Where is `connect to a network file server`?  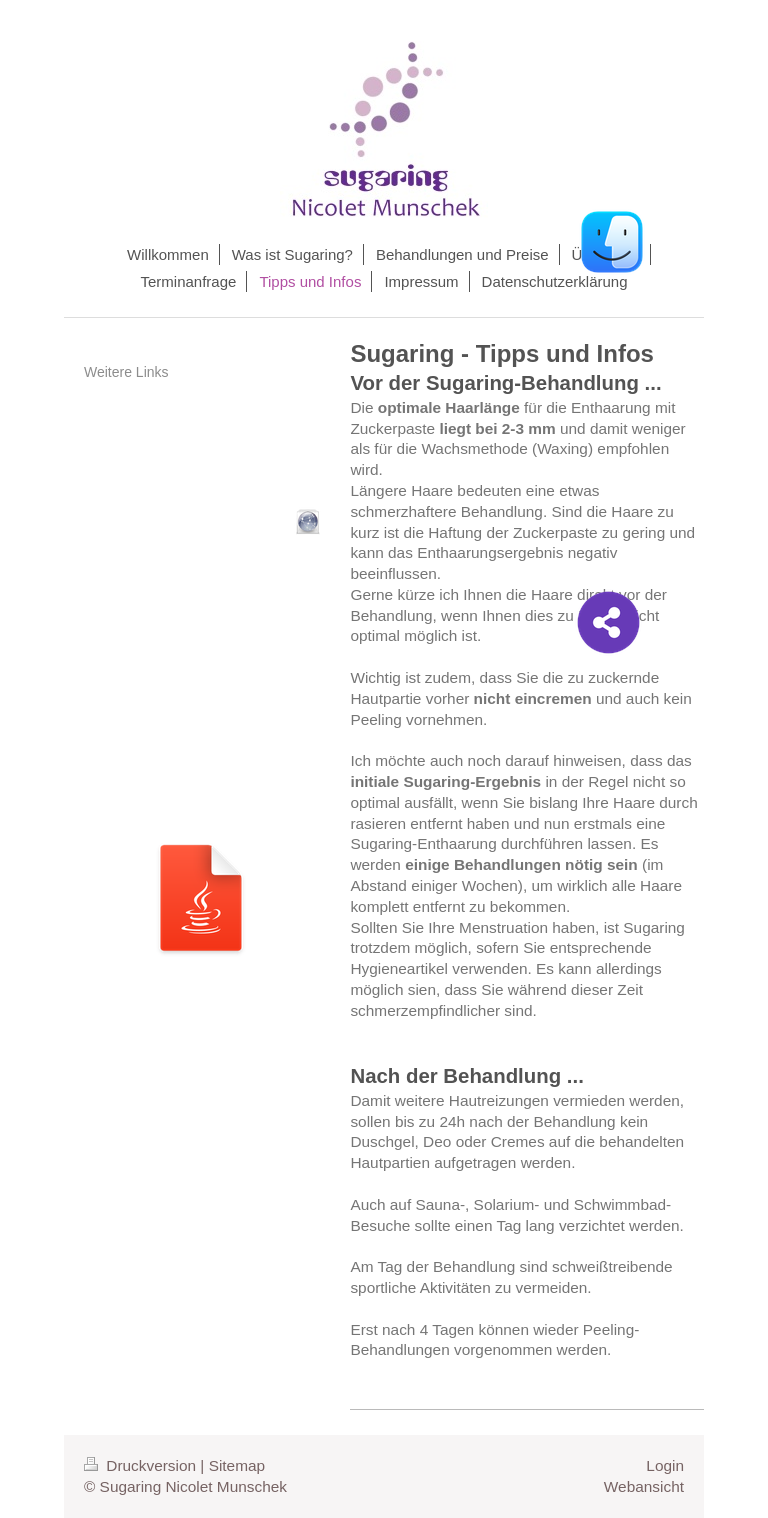 connect to a network file server is located at coordinates (308, 522).